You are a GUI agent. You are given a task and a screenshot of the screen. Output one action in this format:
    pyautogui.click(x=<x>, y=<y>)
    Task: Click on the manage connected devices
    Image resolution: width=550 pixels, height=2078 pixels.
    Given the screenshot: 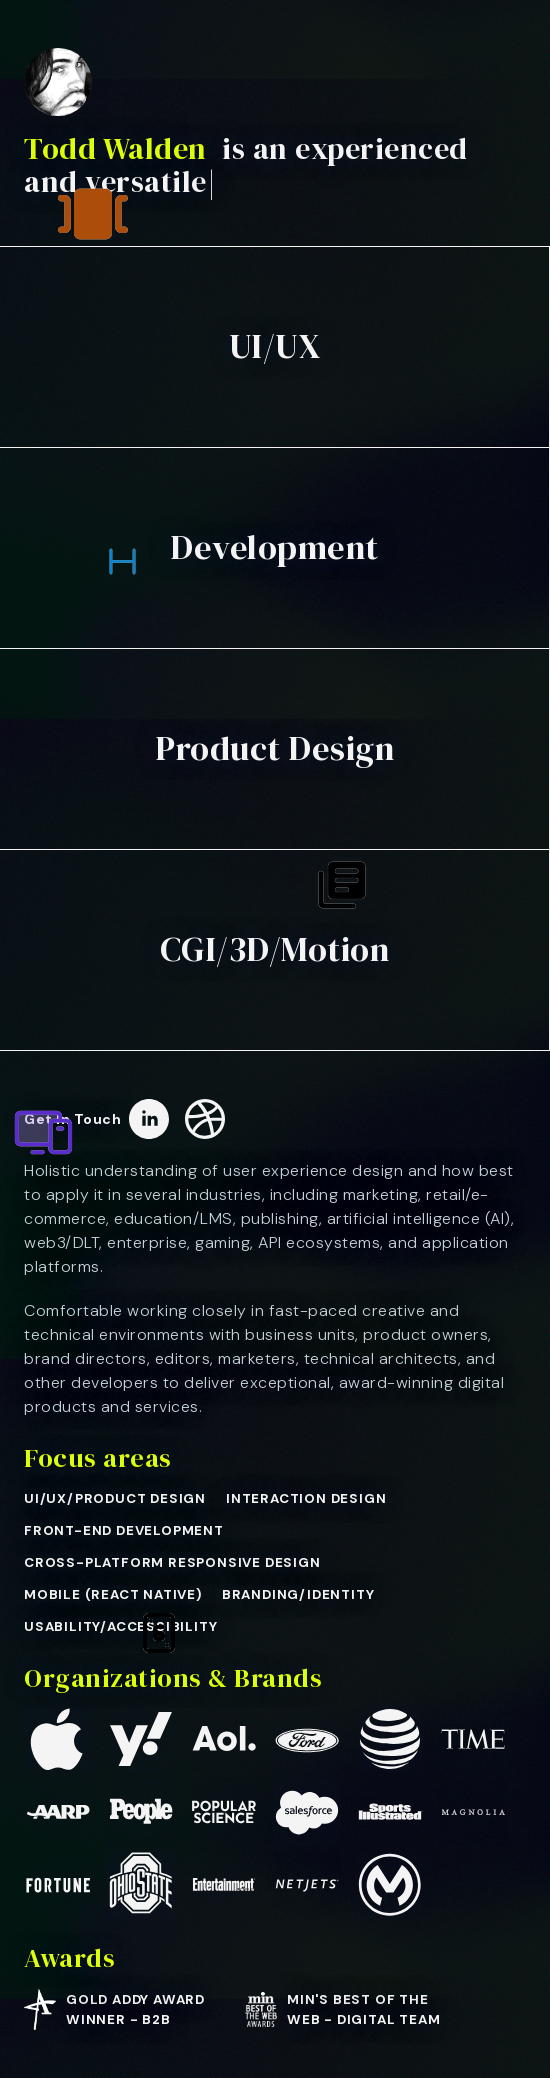 What is the action you would take?
    pyautogui.click(x=42, y=1132)
    